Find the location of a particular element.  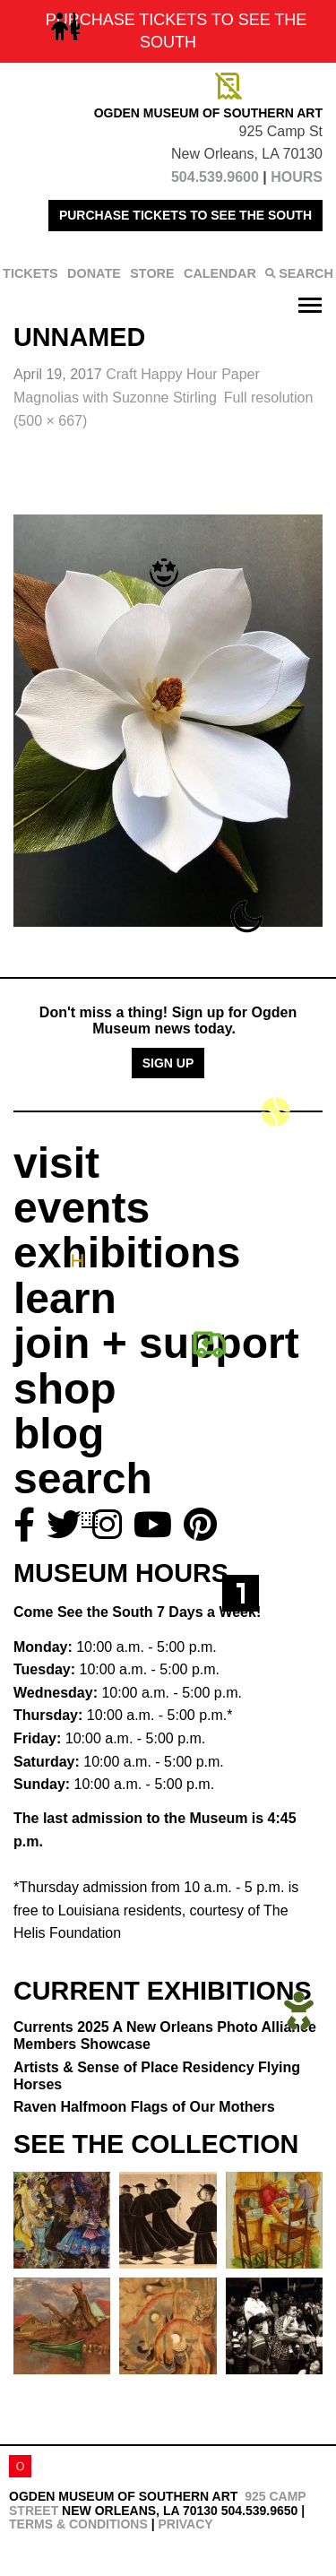

initiate a product return is located at coordinates (210, 1344).